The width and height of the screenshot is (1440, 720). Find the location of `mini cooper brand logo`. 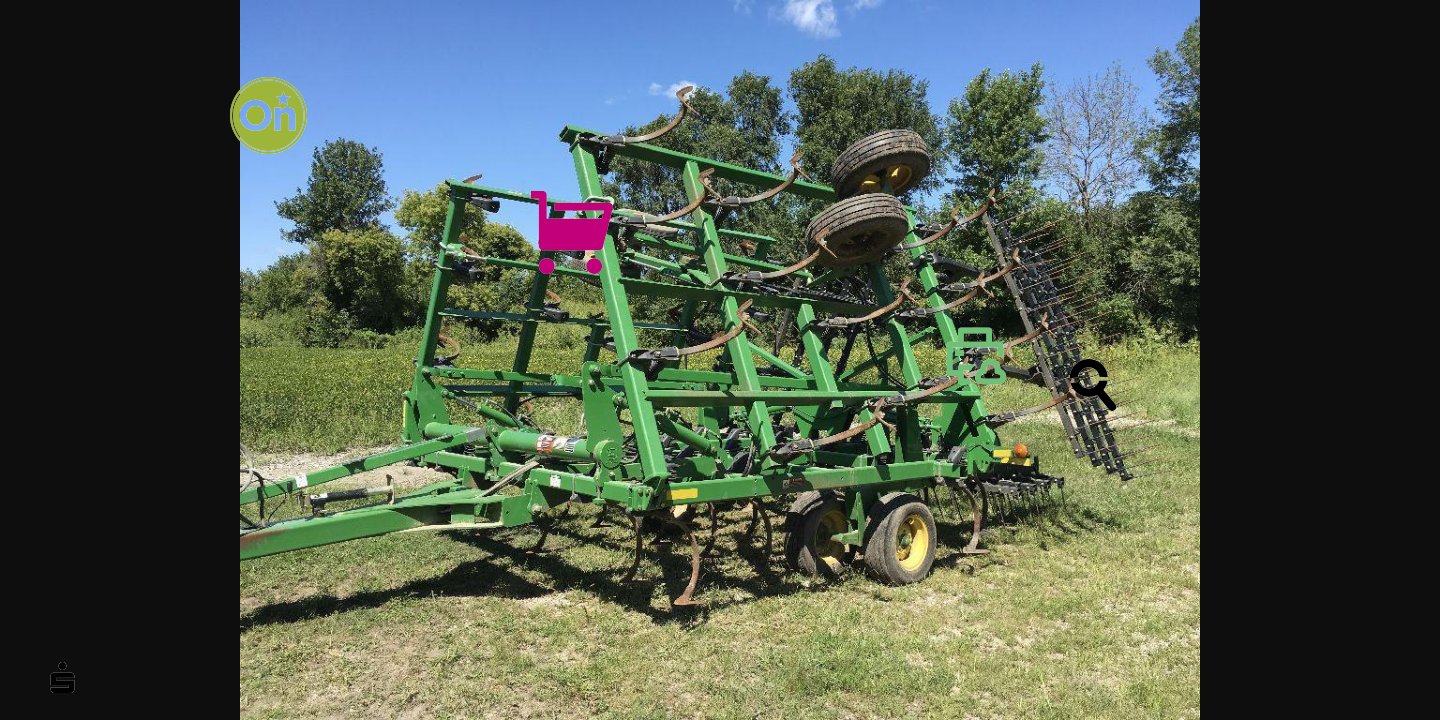

mini cooper brand logo is located at coordinates (1031, 265).